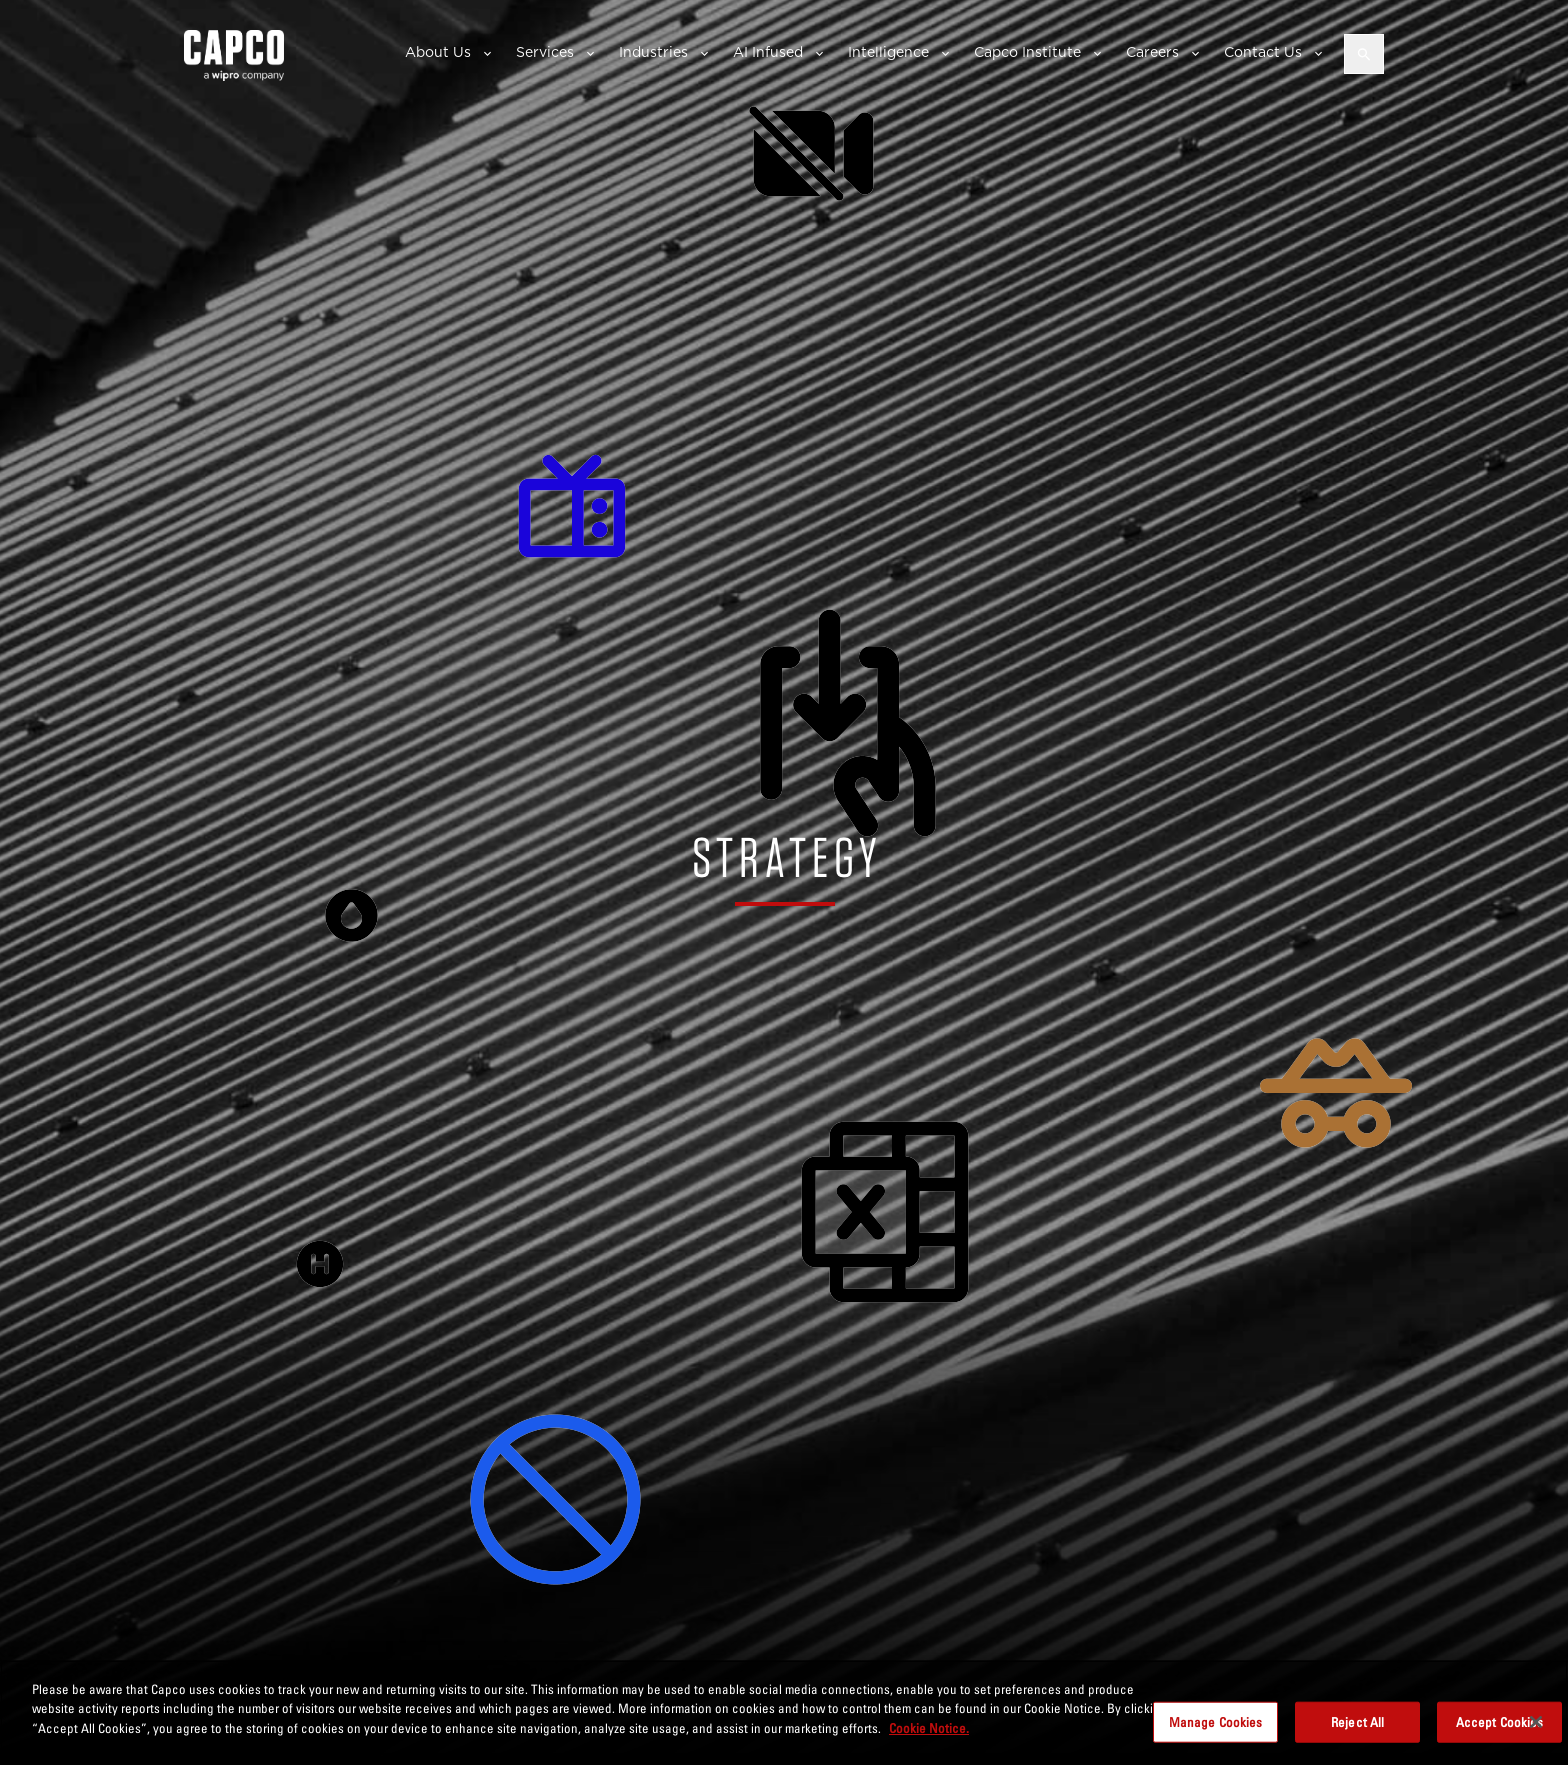  I want to click on turn off video camera, so click(813, 153).